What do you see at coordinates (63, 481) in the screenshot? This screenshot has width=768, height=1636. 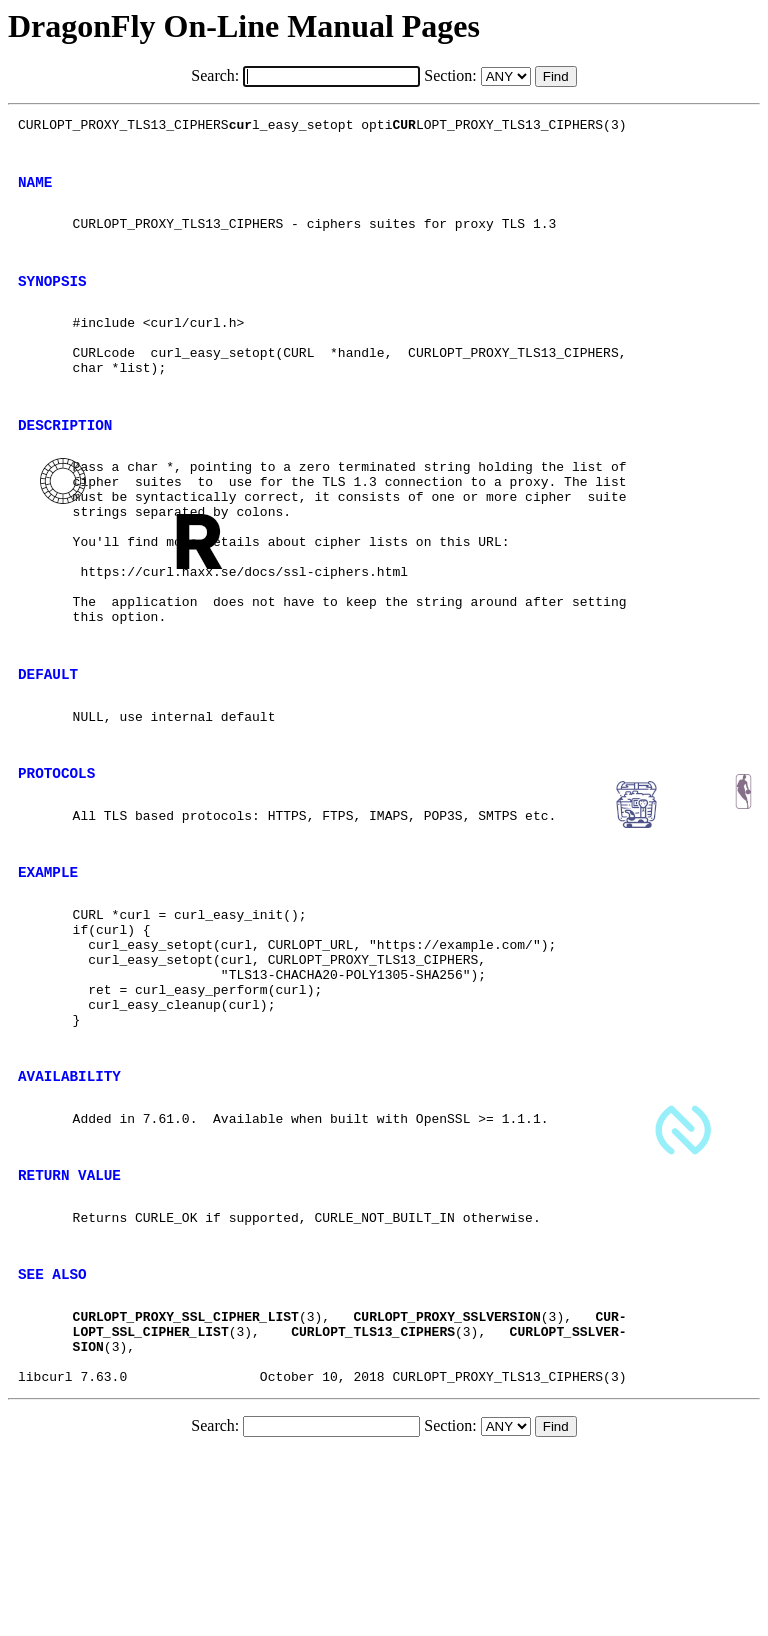 I see `open the VSCO photo editing app` at bounding box center [63, 481].